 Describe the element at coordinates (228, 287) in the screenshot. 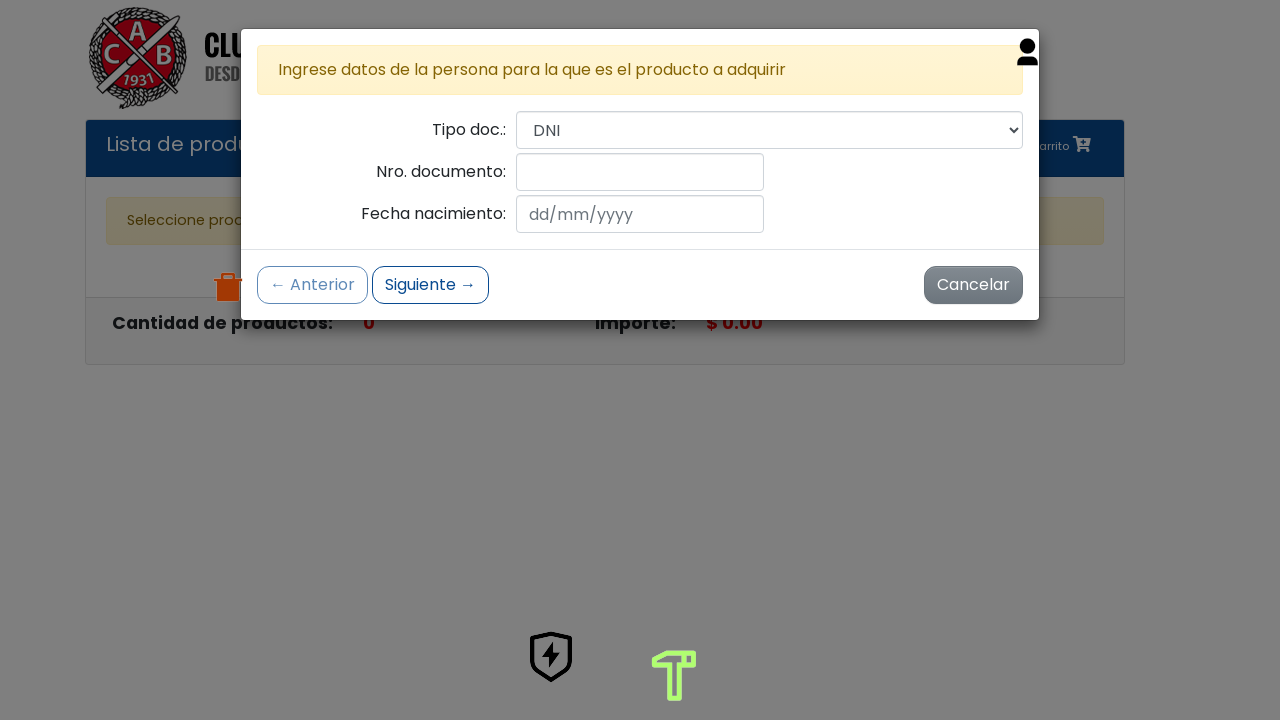

I see `delete selected item` at that location.